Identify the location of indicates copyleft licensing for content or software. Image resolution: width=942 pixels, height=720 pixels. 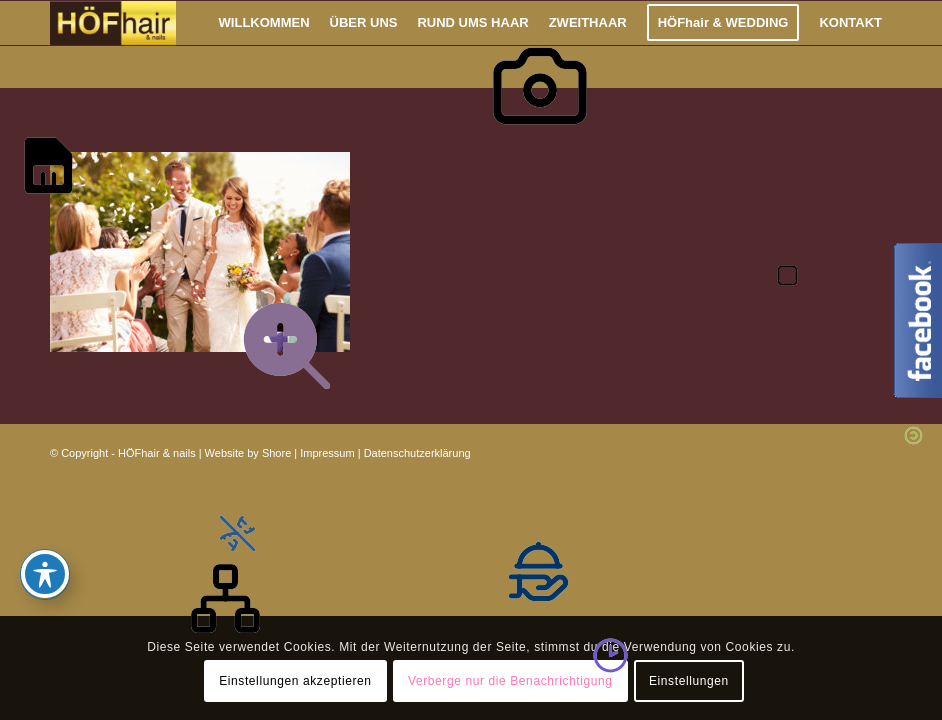
(913, 435).